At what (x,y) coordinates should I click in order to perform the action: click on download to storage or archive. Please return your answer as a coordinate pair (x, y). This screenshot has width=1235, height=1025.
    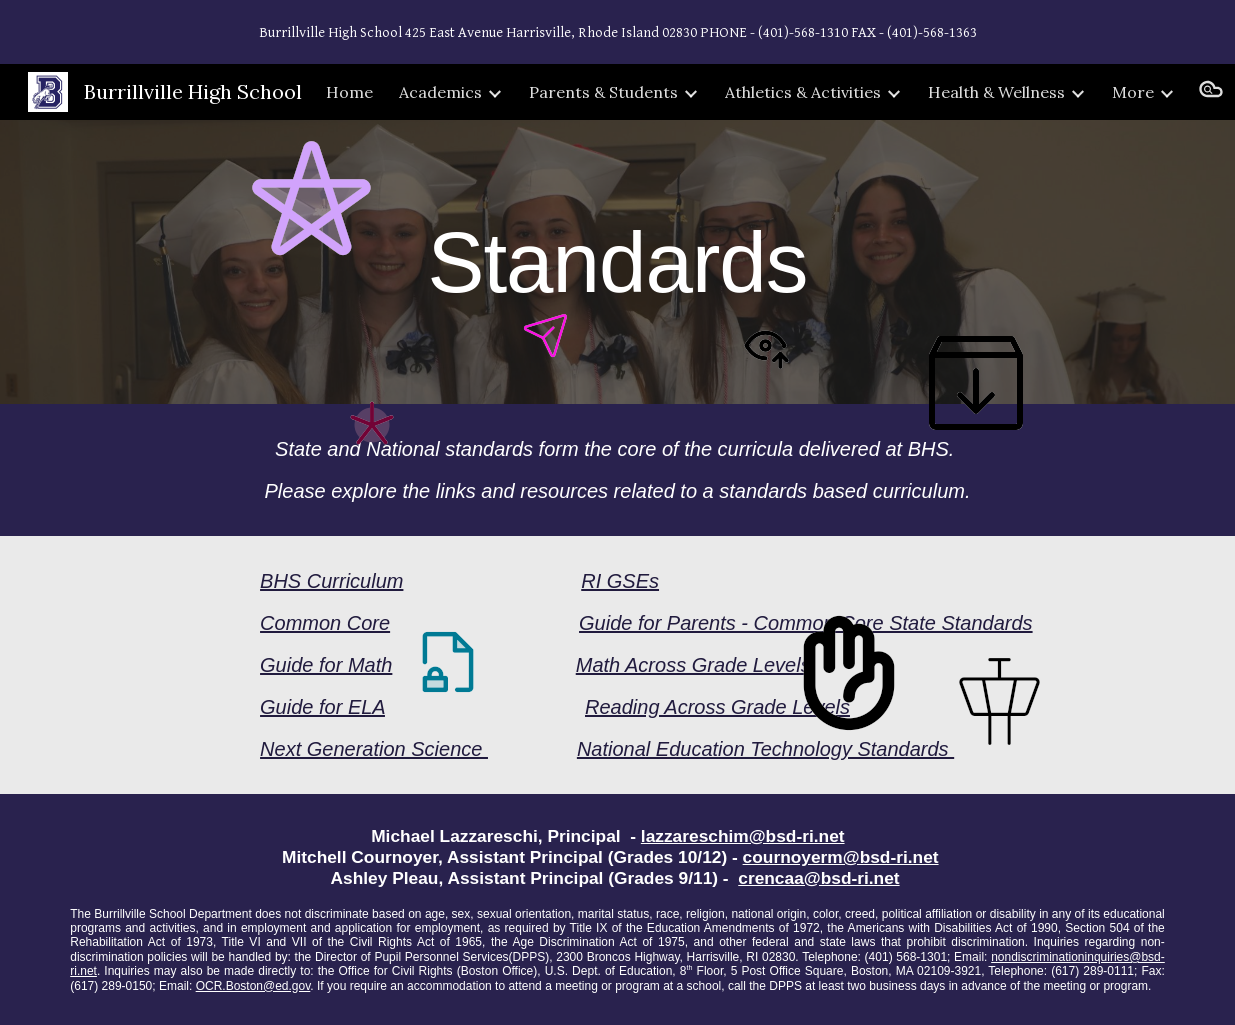
    Looking at the image, I should click on (976, 383).